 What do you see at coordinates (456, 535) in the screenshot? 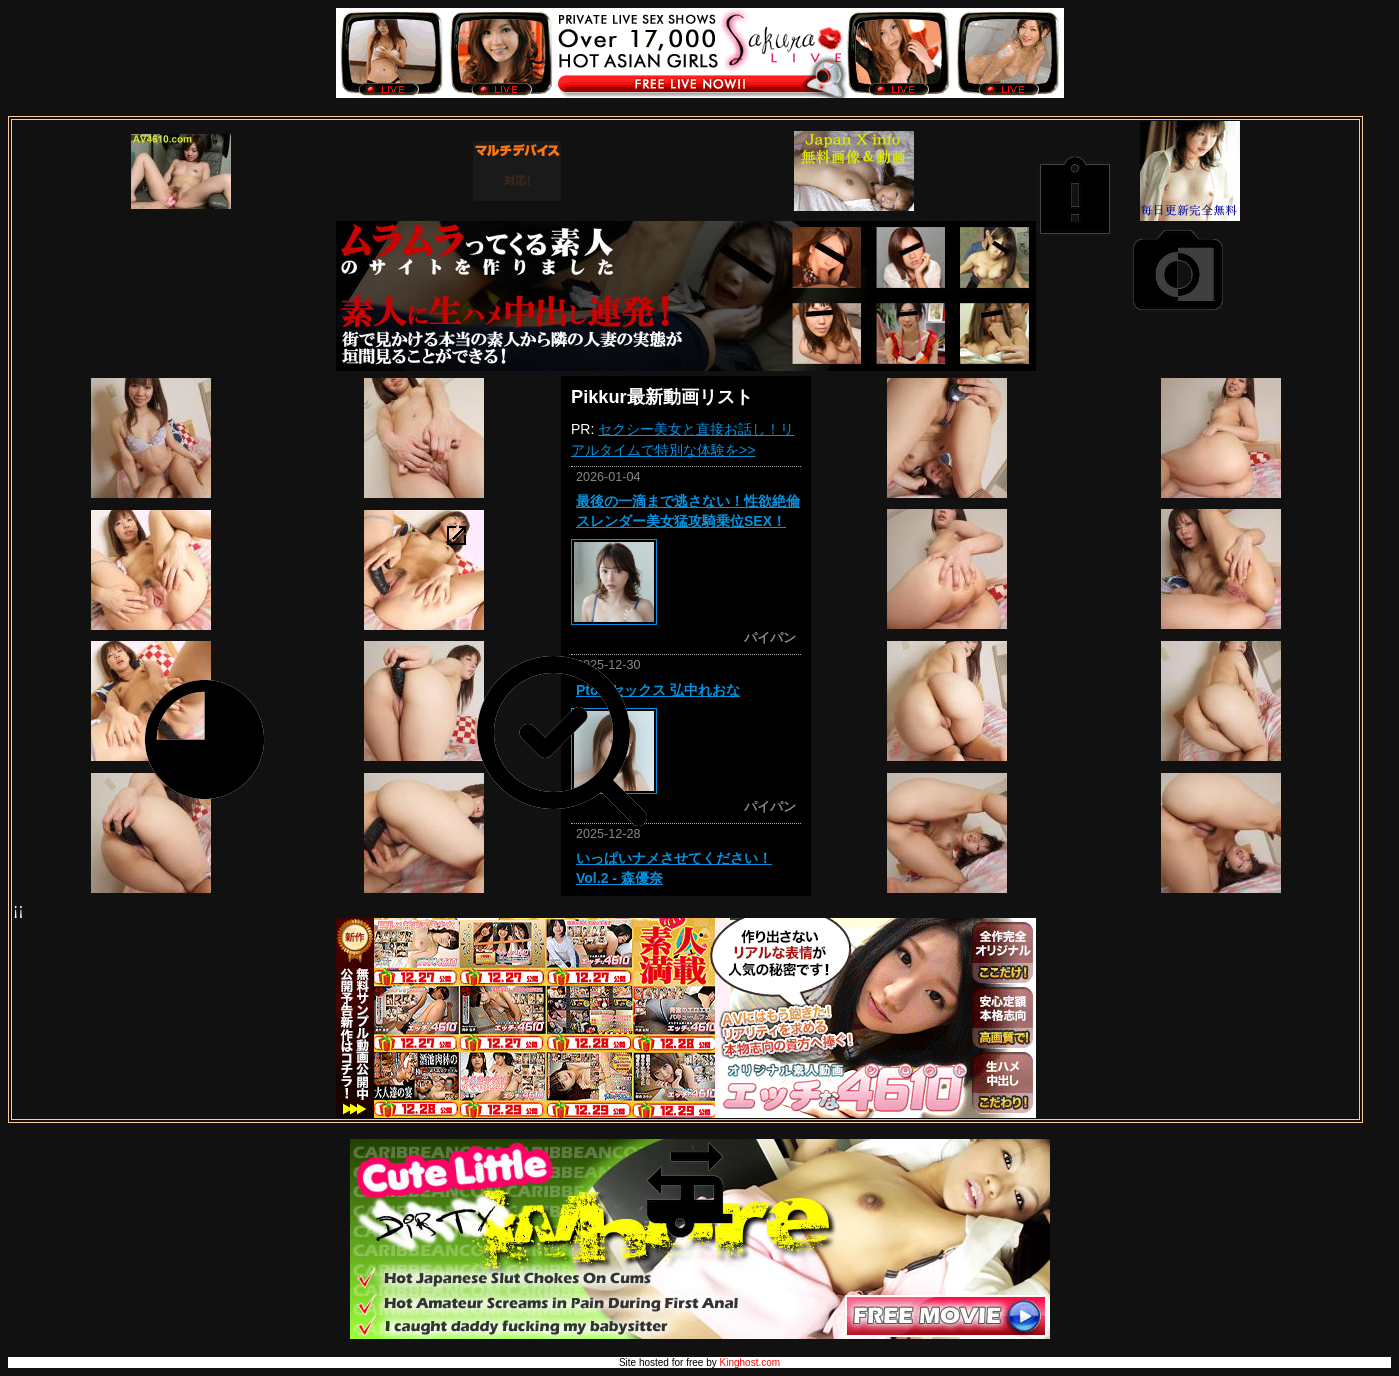
I see `open link in a new tab or window` at bounding box center [456, 535].